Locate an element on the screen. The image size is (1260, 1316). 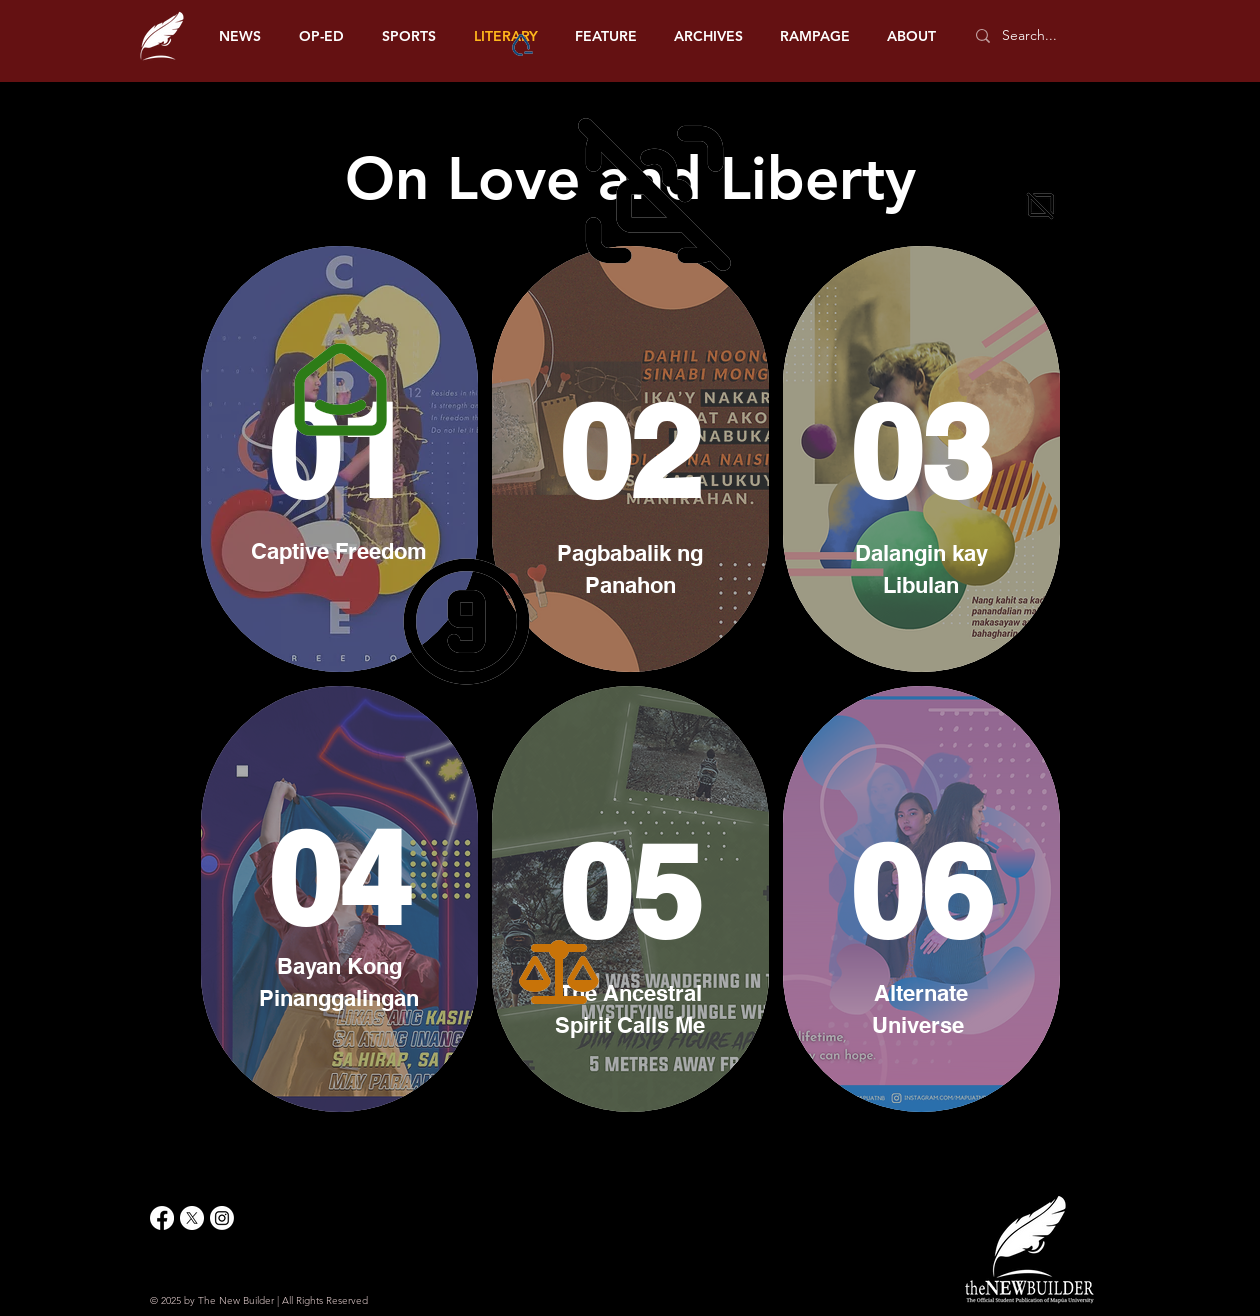
access control disabled is located at coordinates (654, 194).